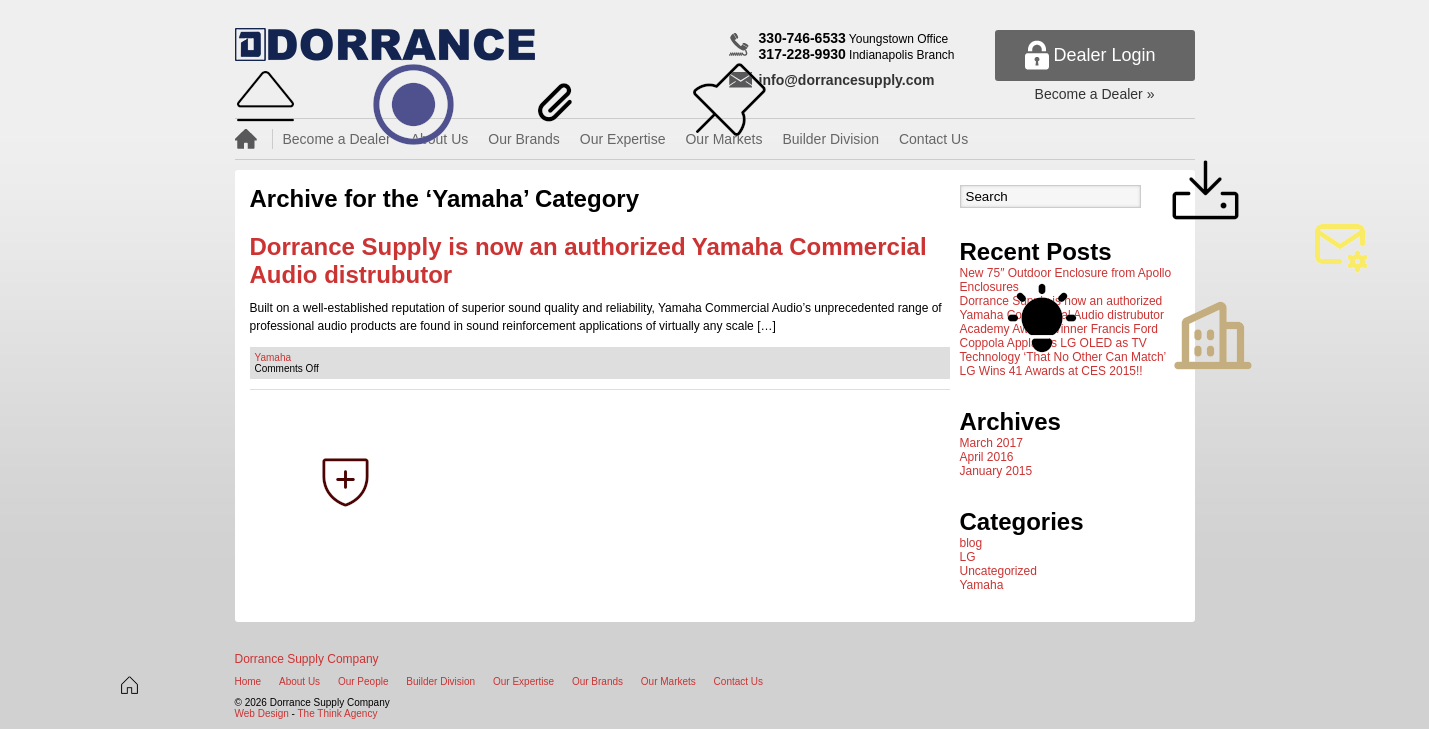  Describe the element at coordinates (556, 102) in the screenshot. I see `attach a file to your message` at that location.